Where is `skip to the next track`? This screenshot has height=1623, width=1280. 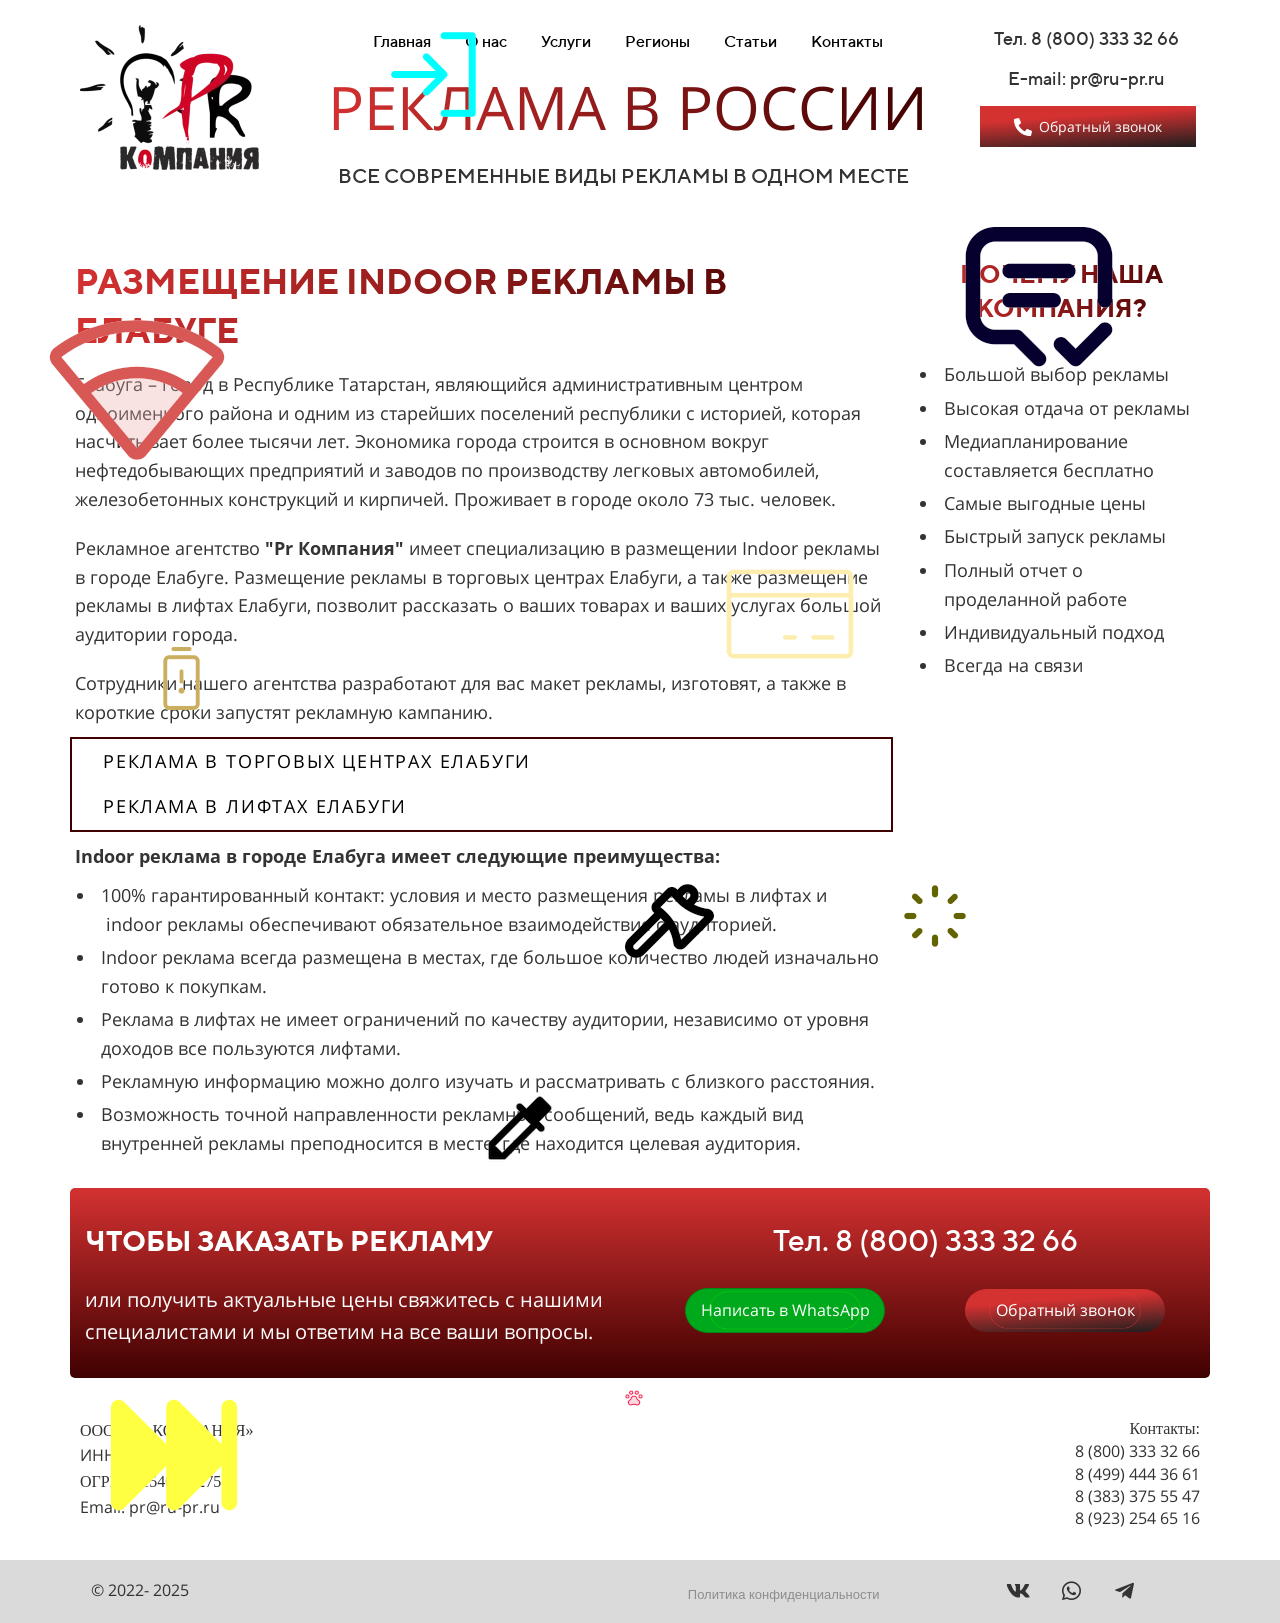
skip to the next track is located at coordinates (174, 1455).